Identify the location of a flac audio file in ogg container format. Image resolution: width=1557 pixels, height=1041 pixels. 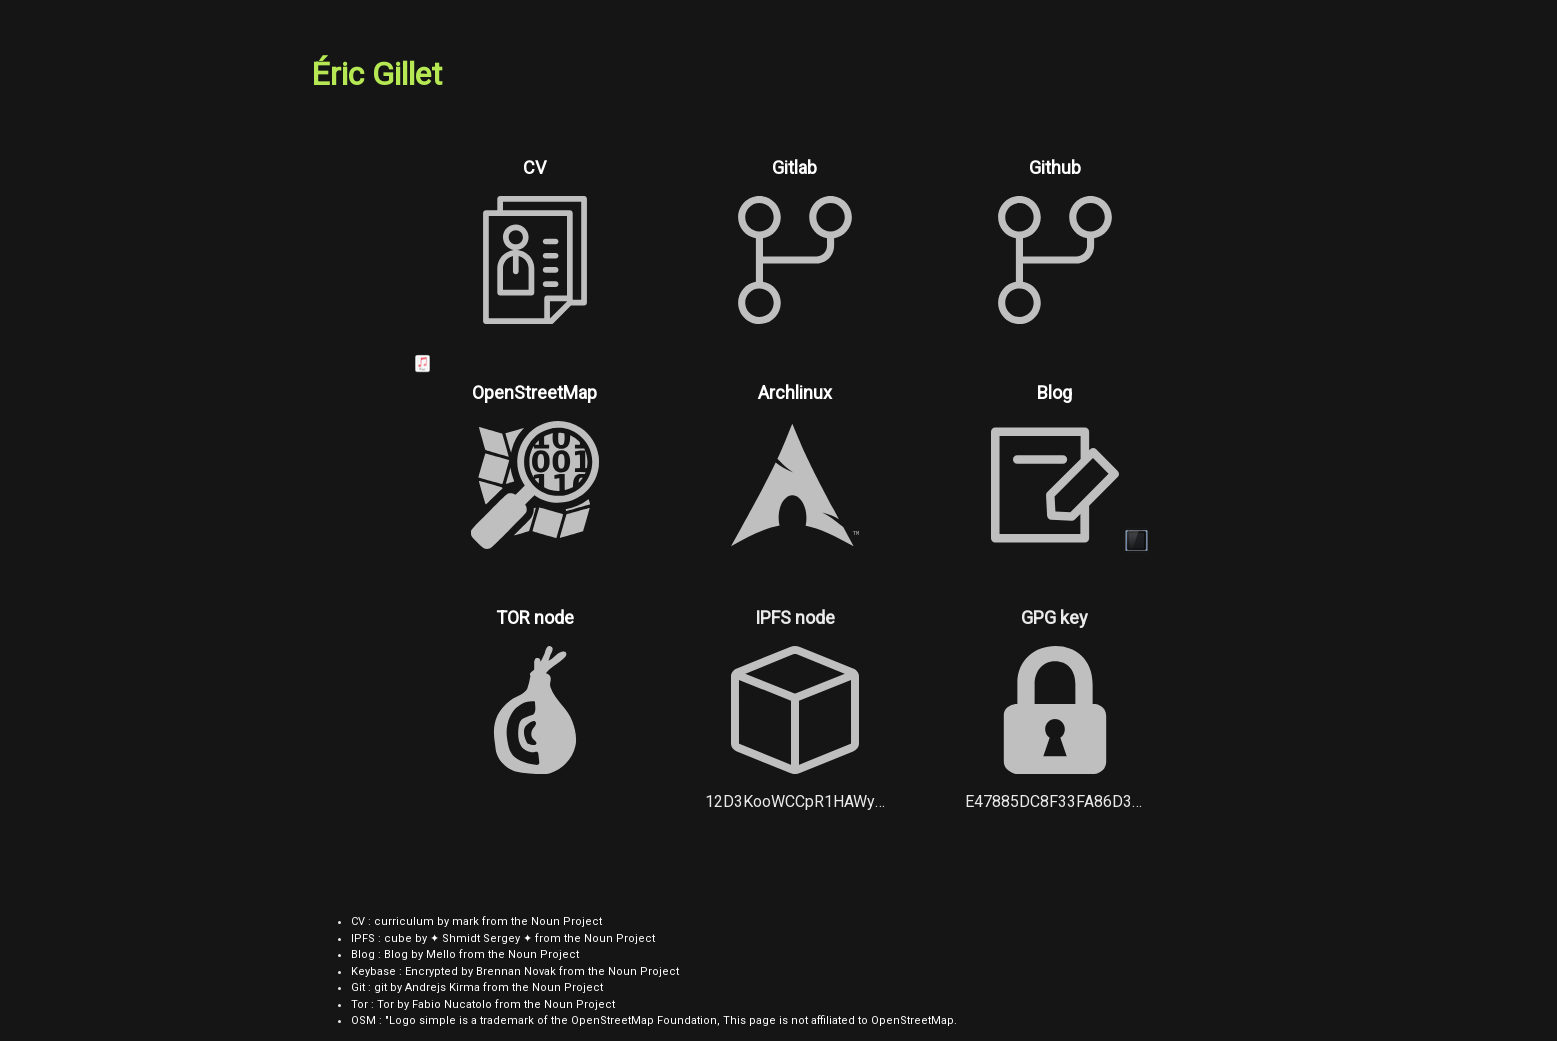
(422, 363).